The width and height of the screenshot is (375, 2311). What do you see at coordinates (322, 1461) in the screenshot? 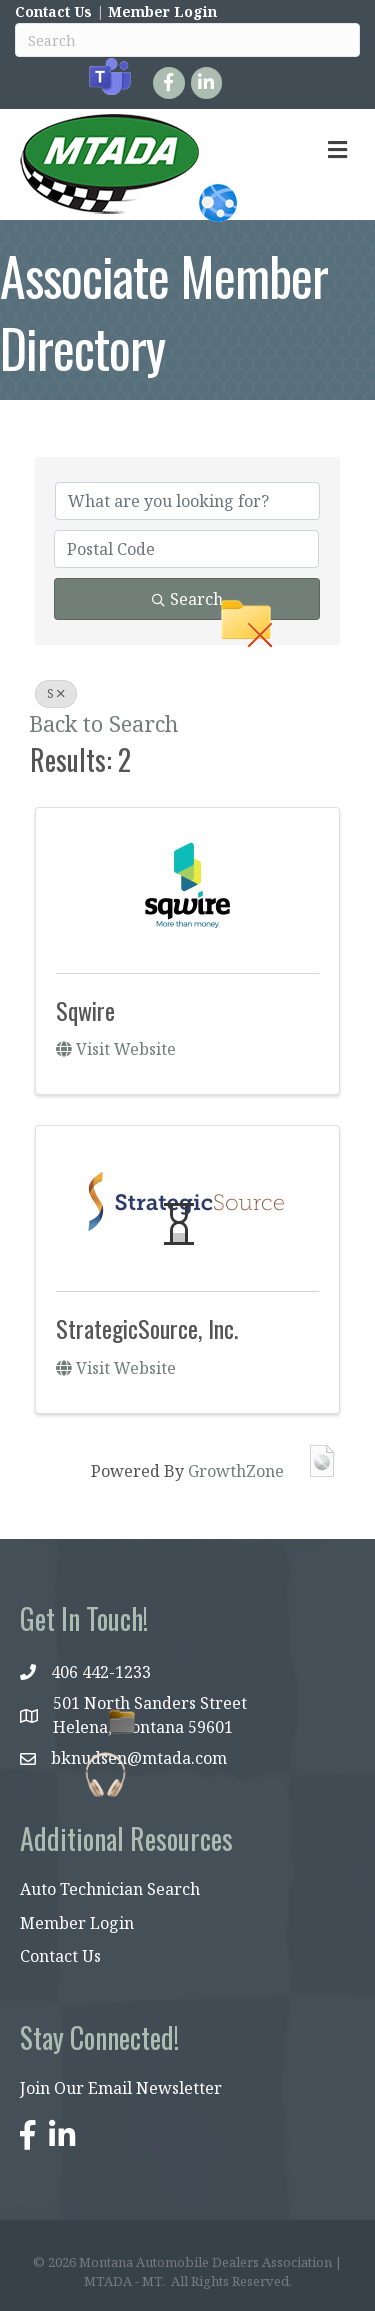
I see `open a disc image file` at bounding box center [322, 1461].